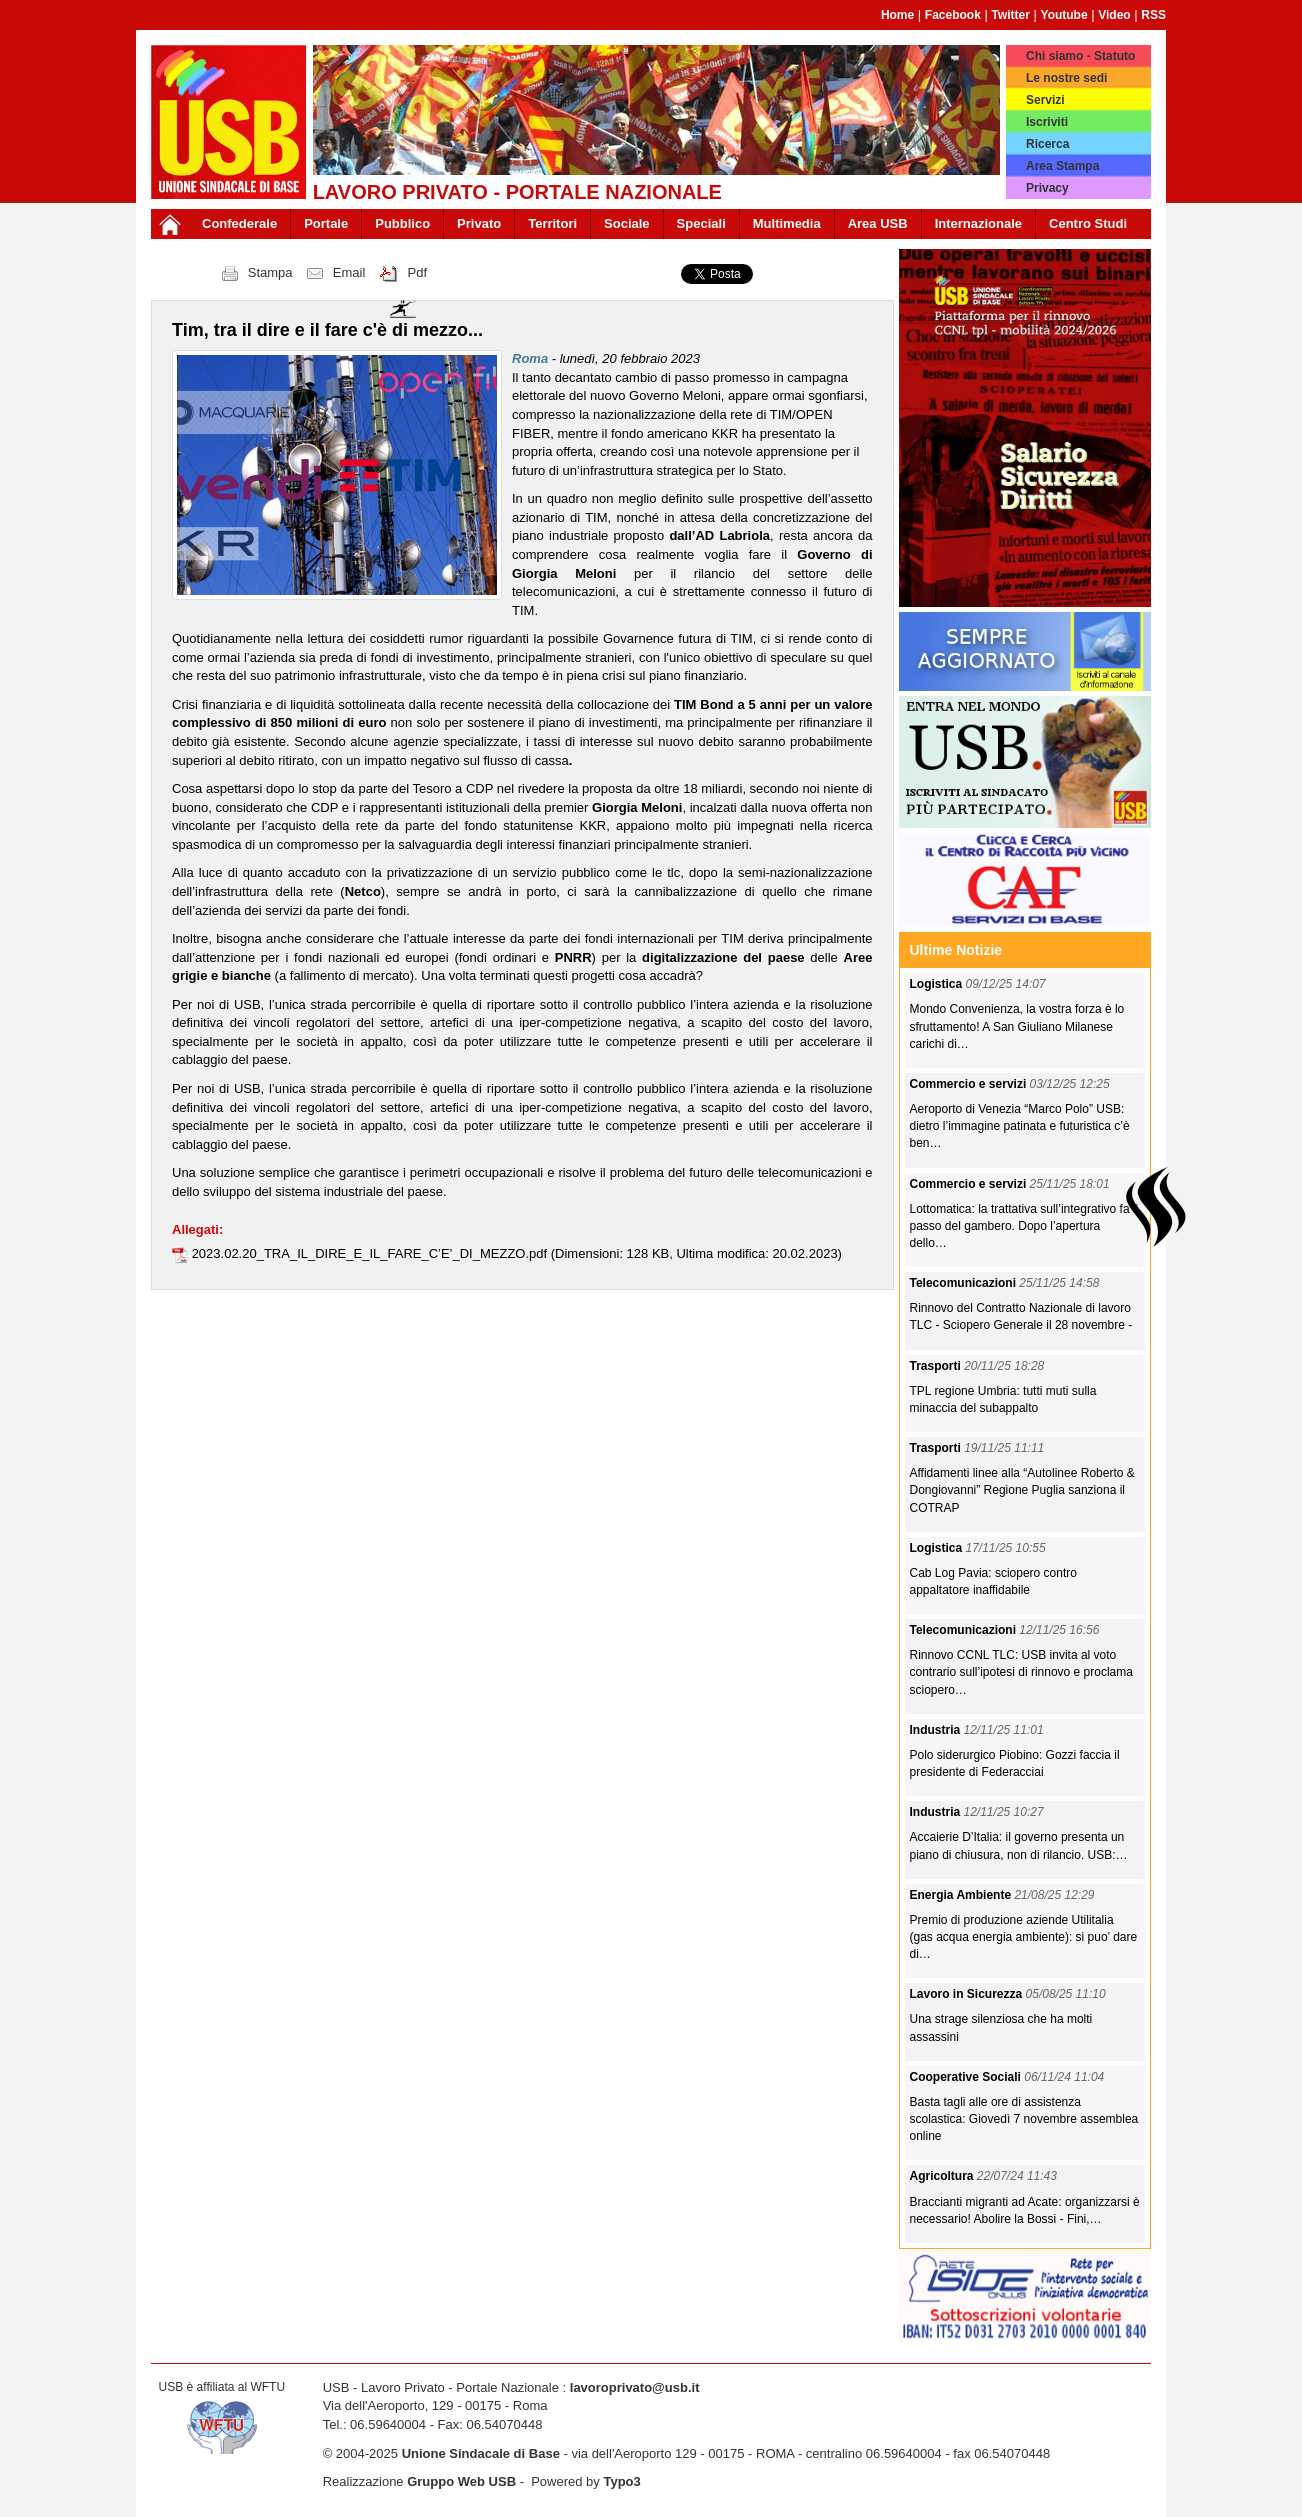 Image resolution: width=1302 pixels, height=2517 pixels. I want to click on indicates heat or high temperature status, so click(1155, 1207).